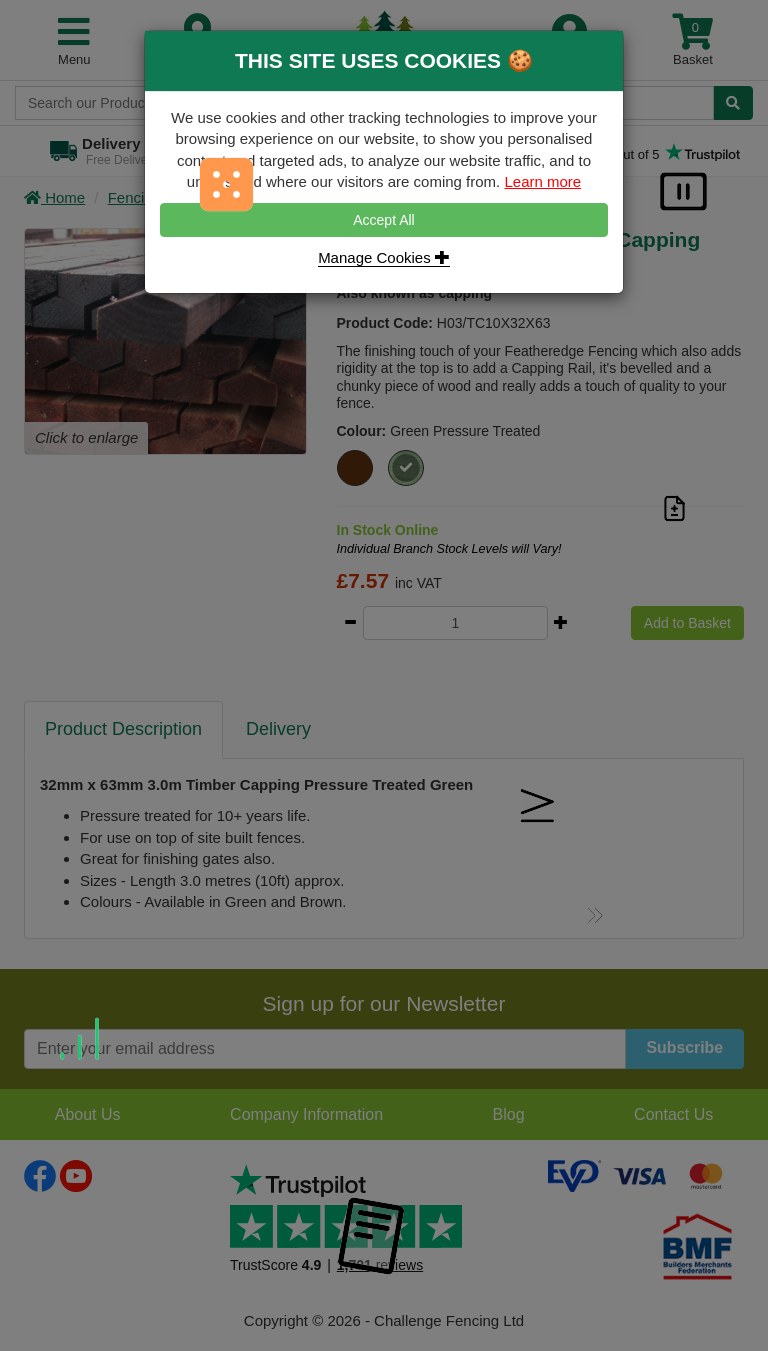 This screenshot has width=768, height=1351. Describe the element at coordinates (674, 508) in the screenshot. I see `view file differences or changes` at that location.